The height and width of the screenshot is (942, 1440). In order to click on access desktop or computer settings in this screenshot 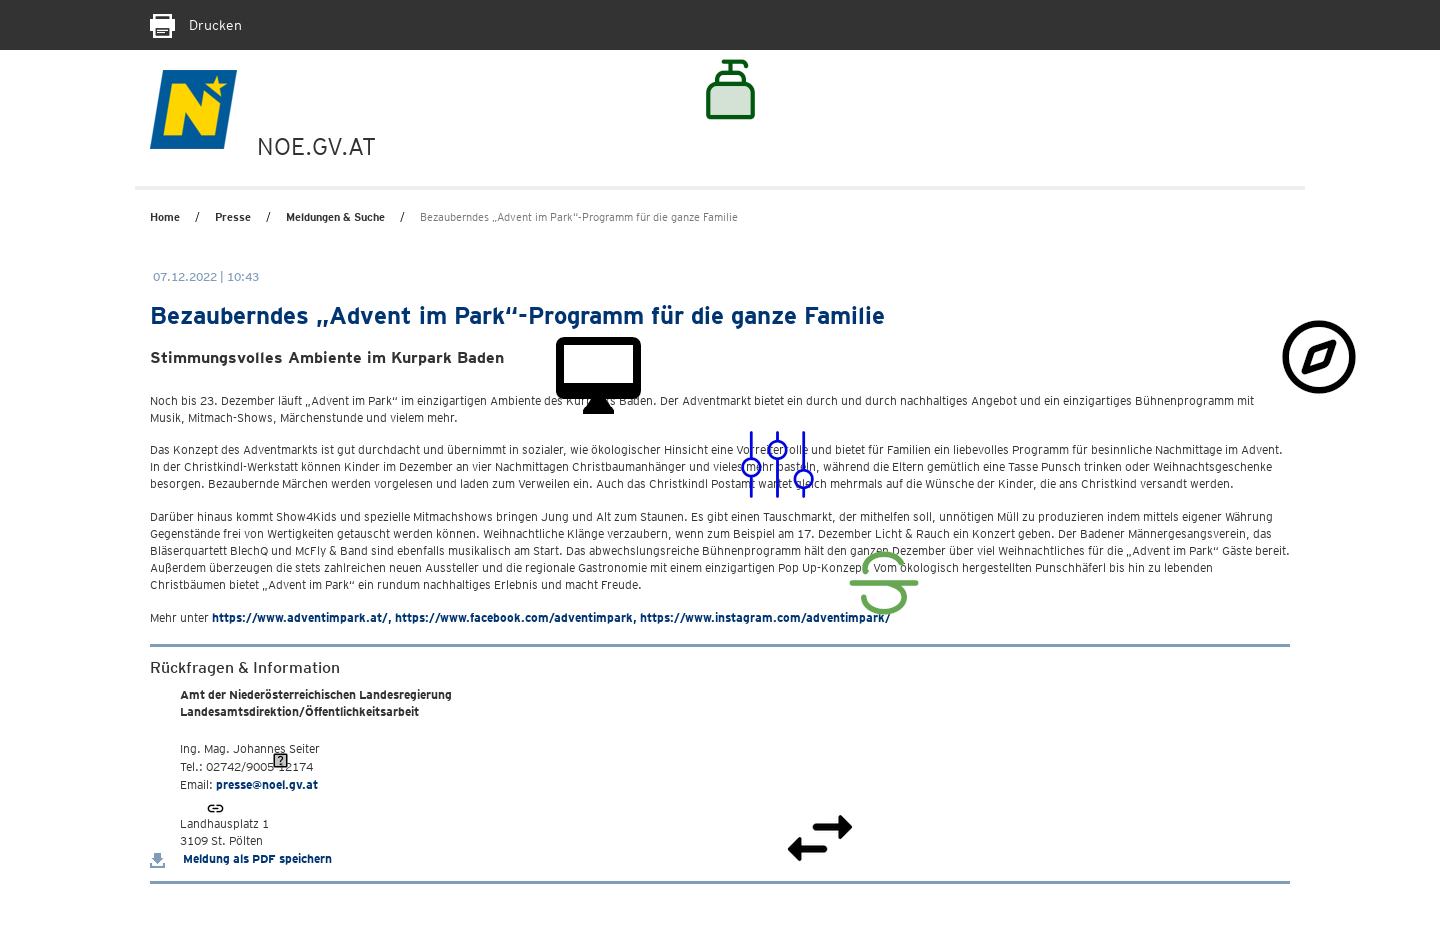, I will do `click(598, 375)`.